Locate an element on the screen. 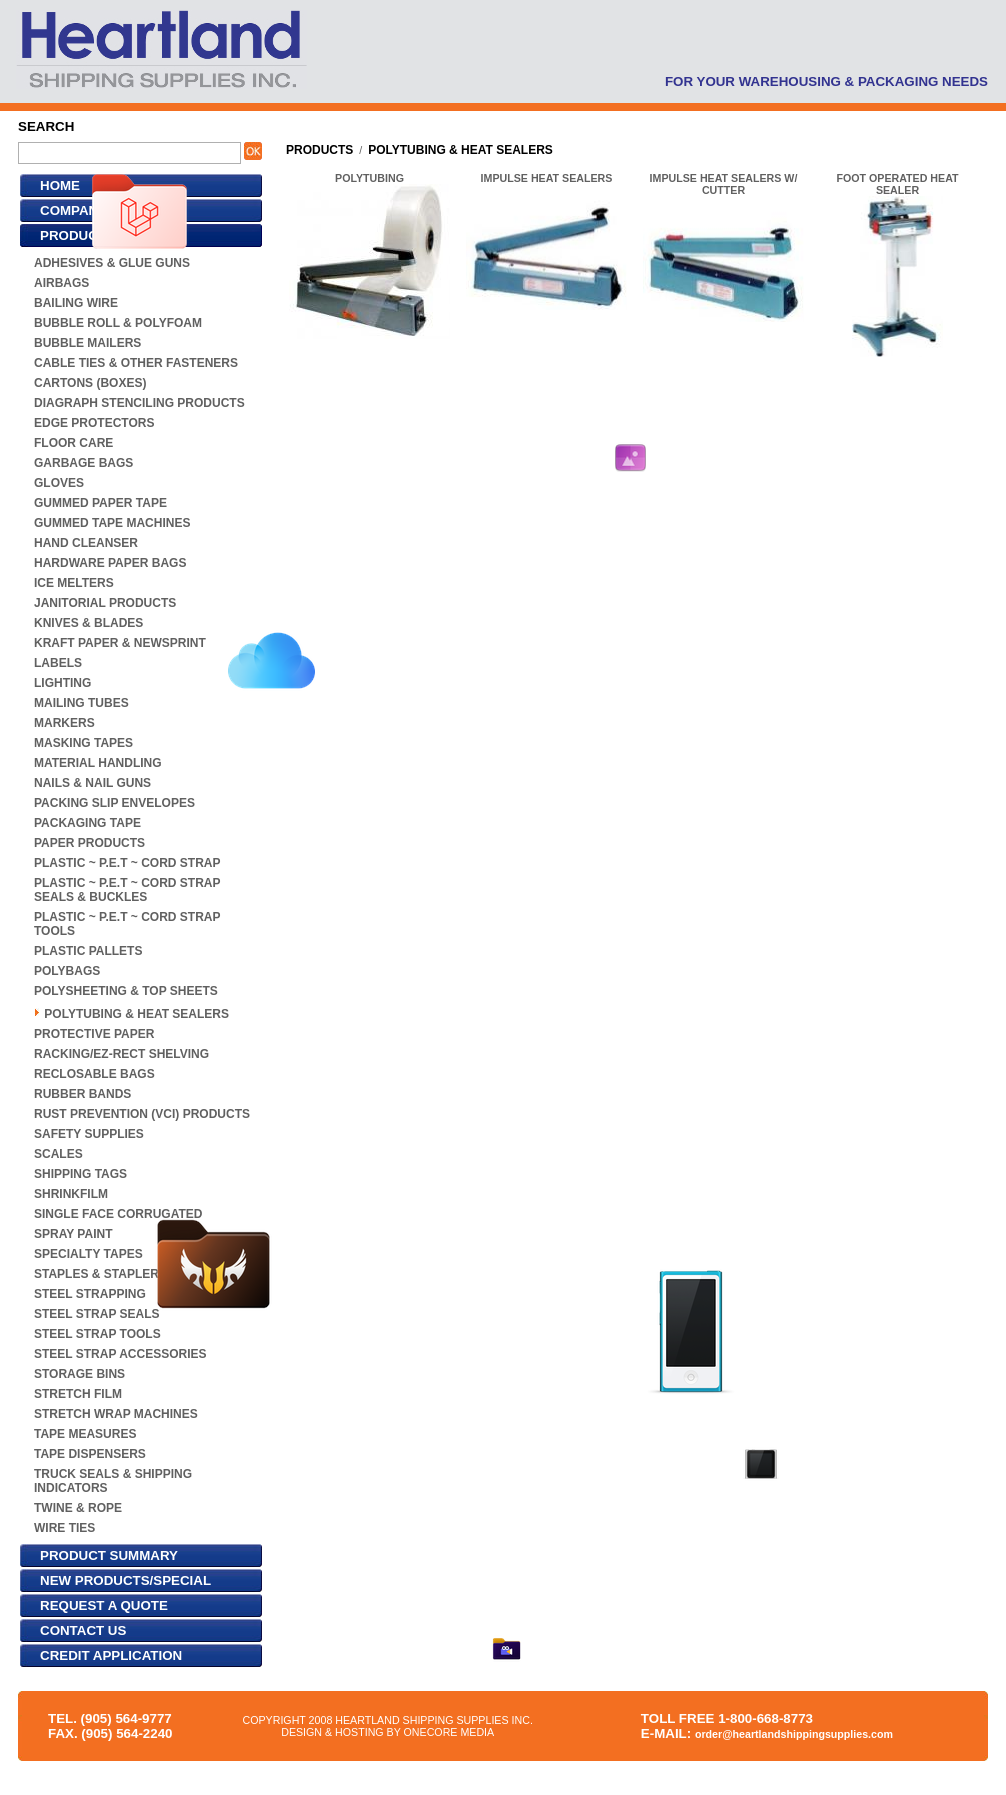 This screenshot has width=1006, height=1795. iPod nano device in silver is located at coordinates (761, 1464).